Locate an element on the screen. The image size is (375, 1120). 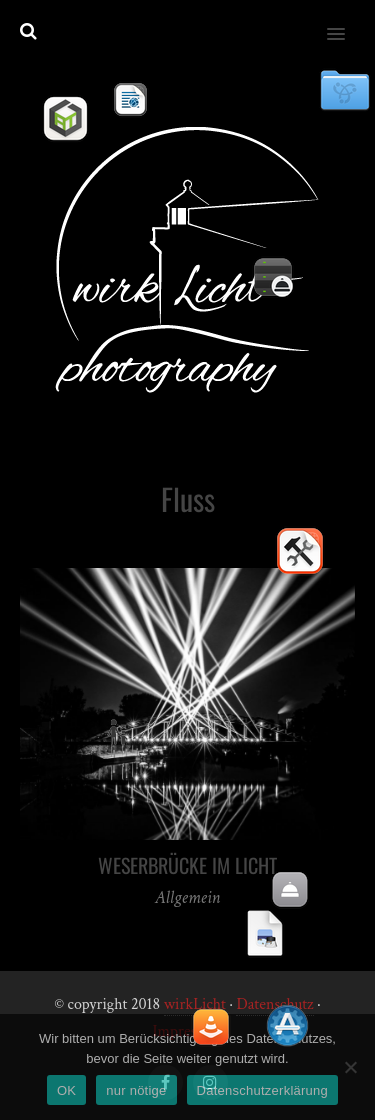
launch atlauncher minecraft mod manager is located at coordinates (65, 118).